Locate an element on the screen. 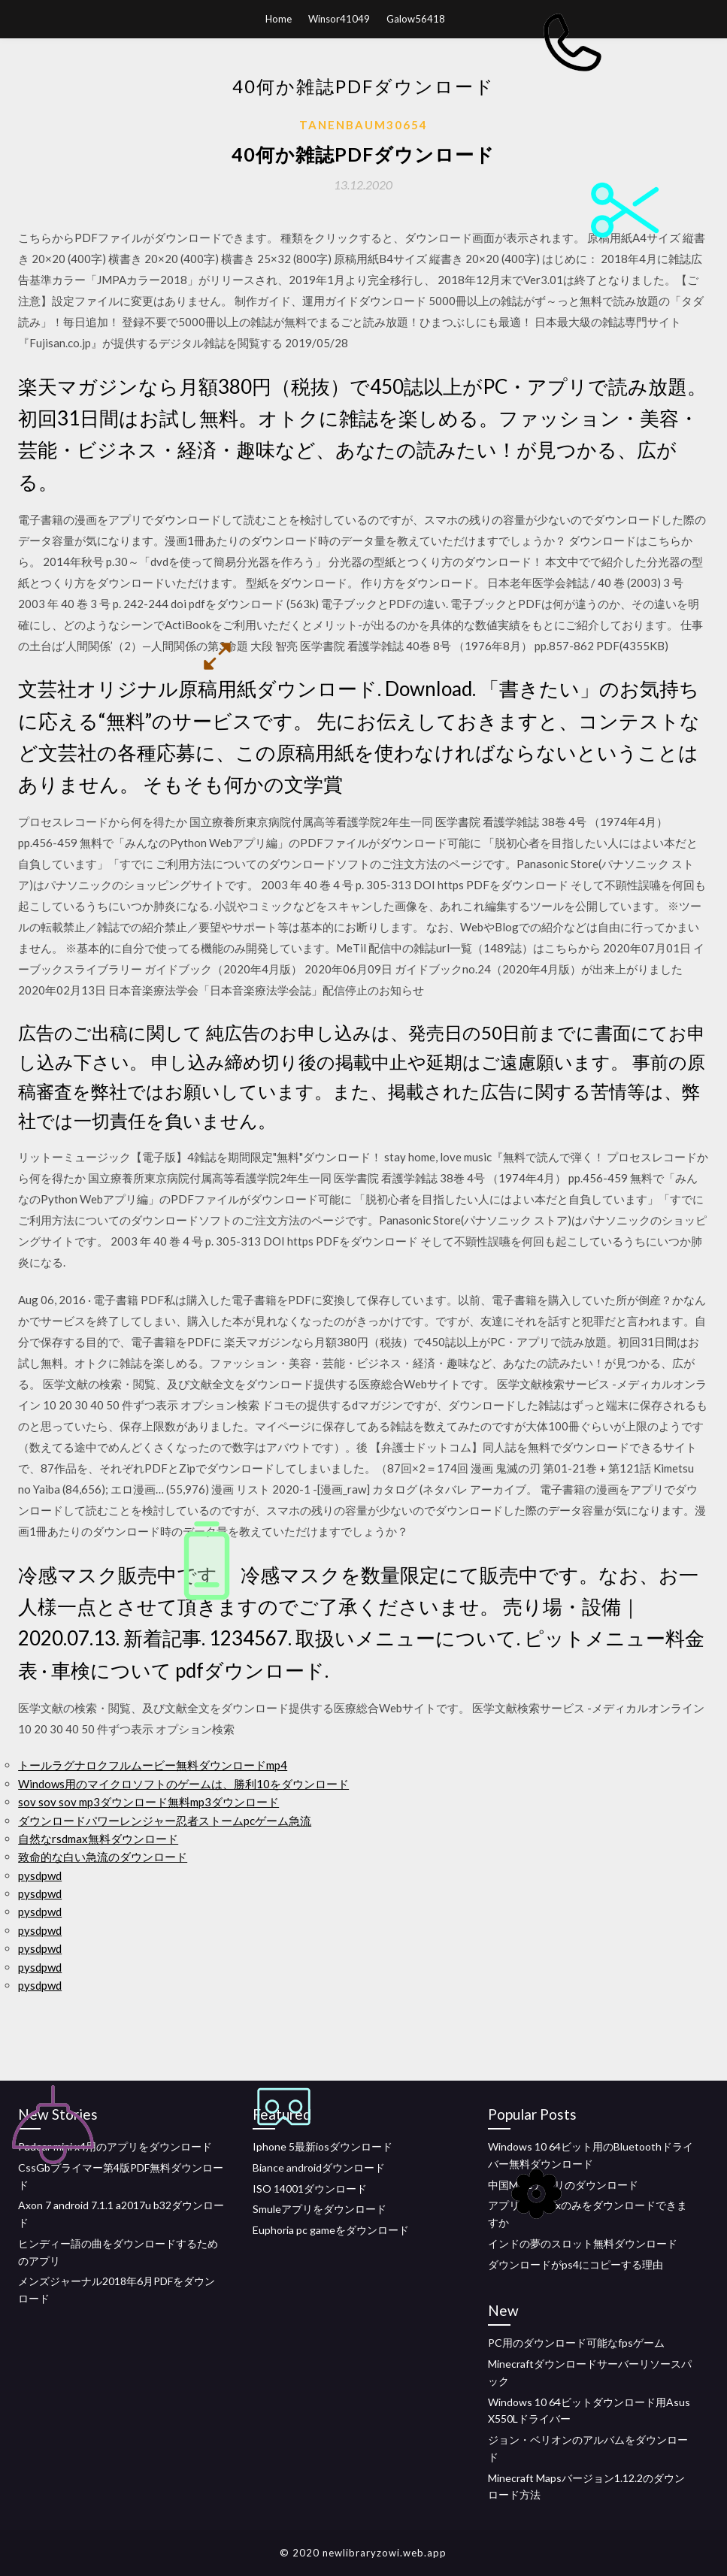 This screenshot has width=727, height=2576. toggle pendant light on/off is located at coordinates (53, 2129).